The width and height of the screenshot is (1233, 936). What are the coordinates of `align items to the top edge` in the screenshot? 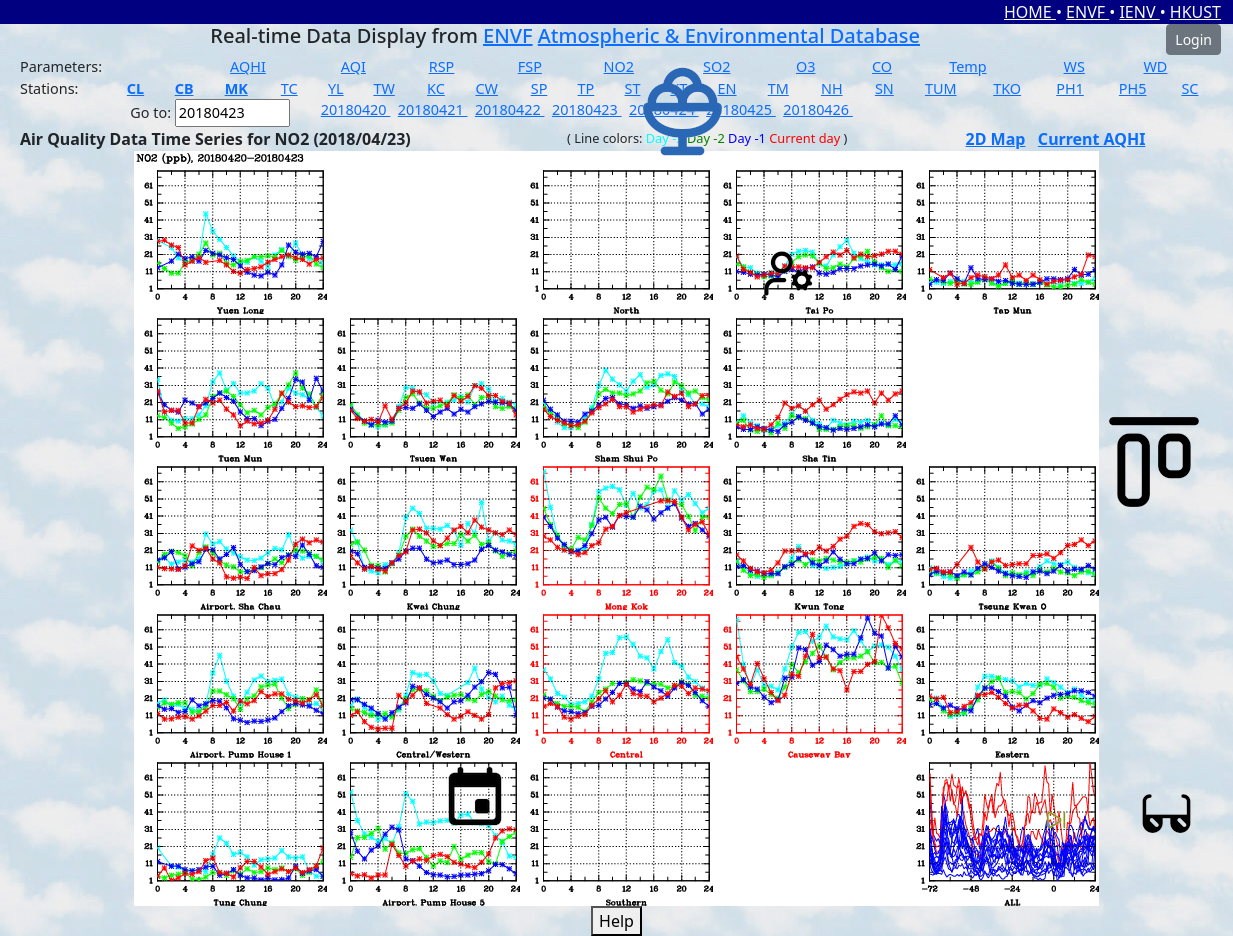 It's located at (1154, 462).